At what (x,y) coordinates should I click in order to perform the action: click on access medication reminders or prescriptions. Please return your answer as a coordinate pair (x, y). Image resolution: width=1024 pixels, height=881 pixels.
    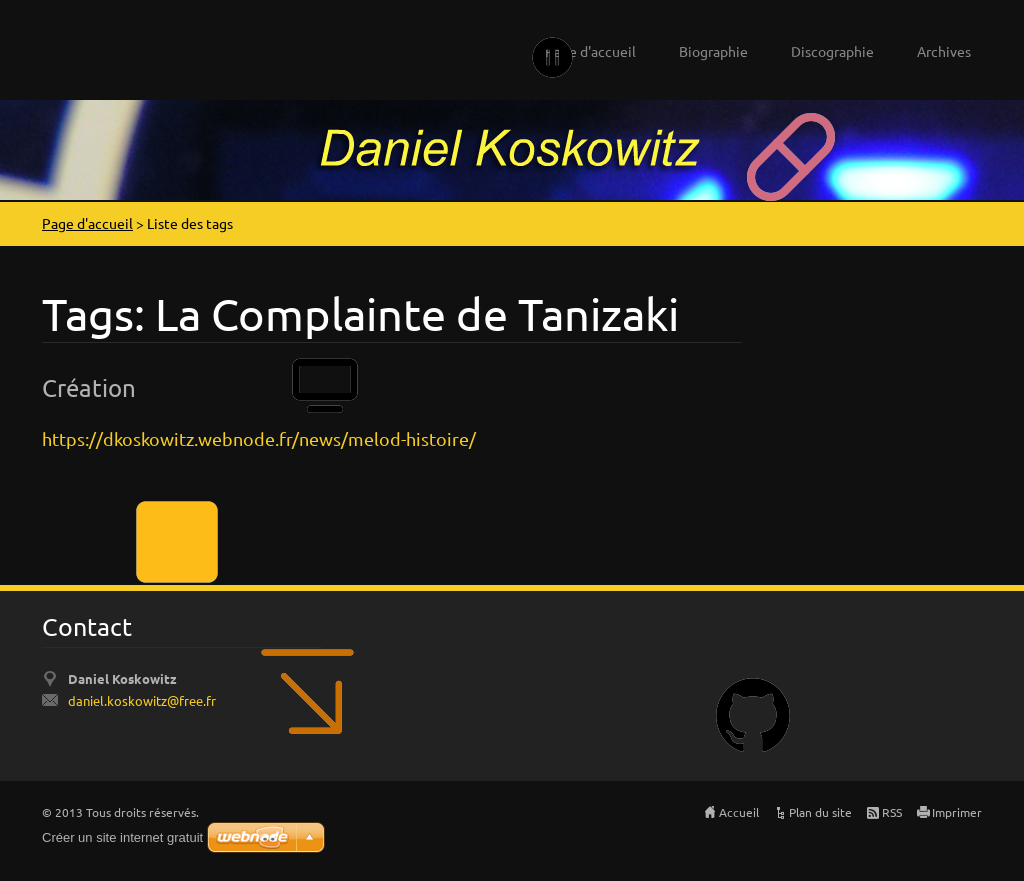
    Looking at the image, I should click on (791, 157).